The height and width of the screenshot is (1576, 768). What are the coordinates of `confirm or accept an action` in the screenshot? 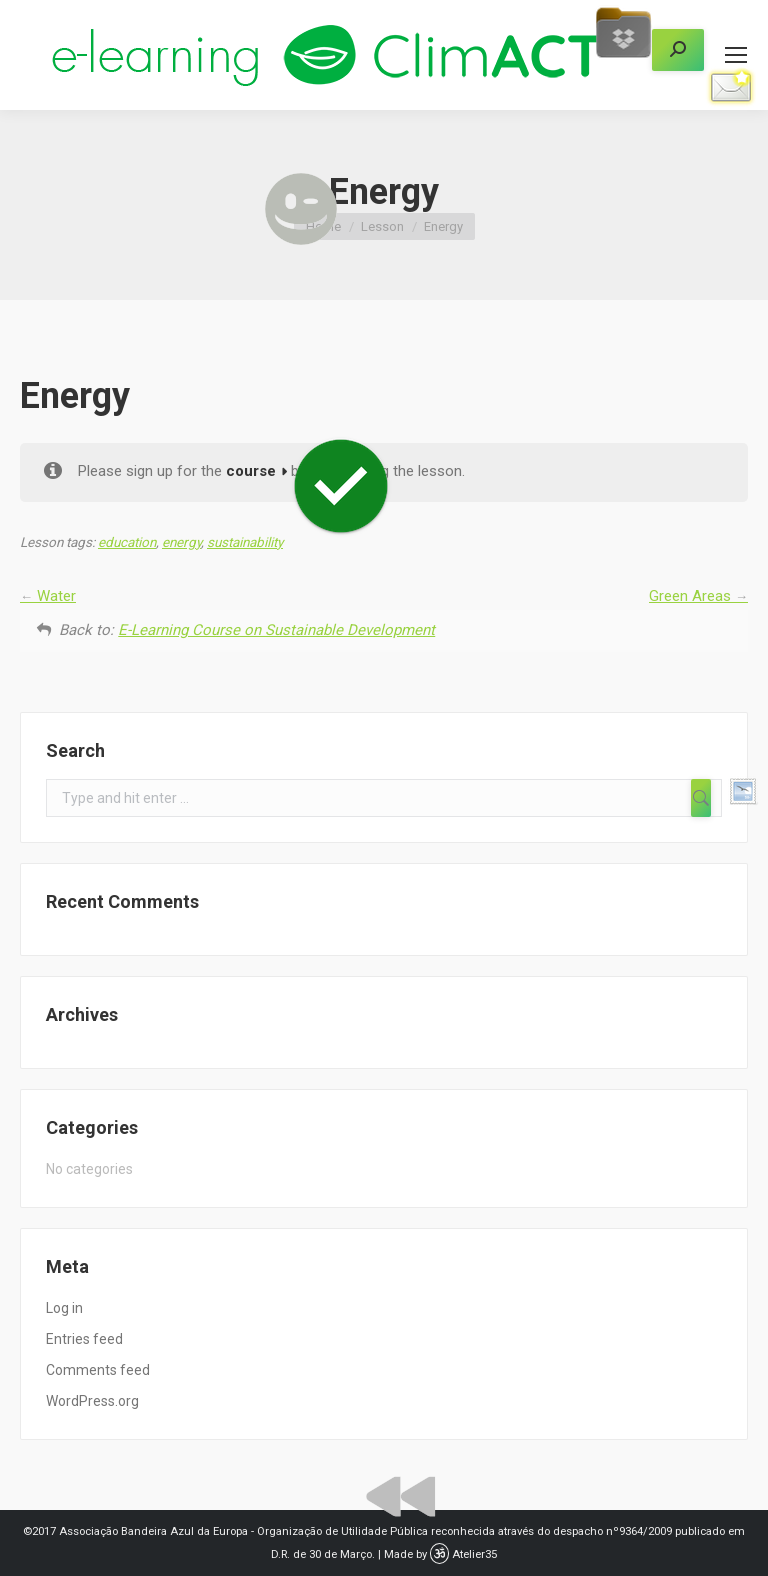 It's located at (341, 486).